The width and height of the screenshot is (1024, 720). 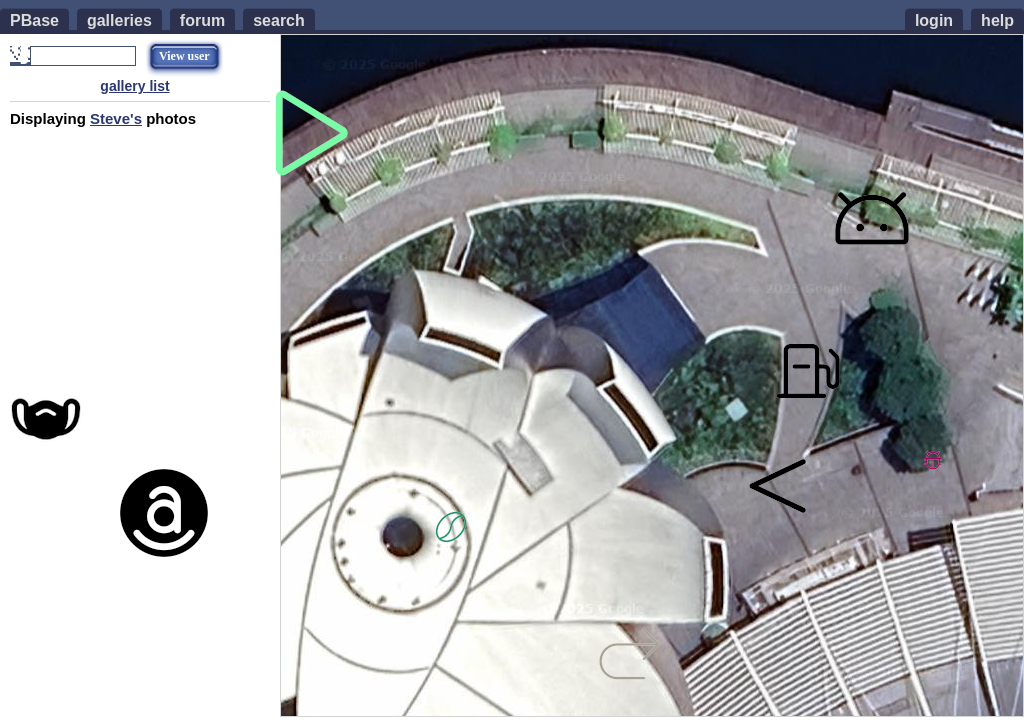 I want to click on redo or repeat last action, so click(x=629, y=656).